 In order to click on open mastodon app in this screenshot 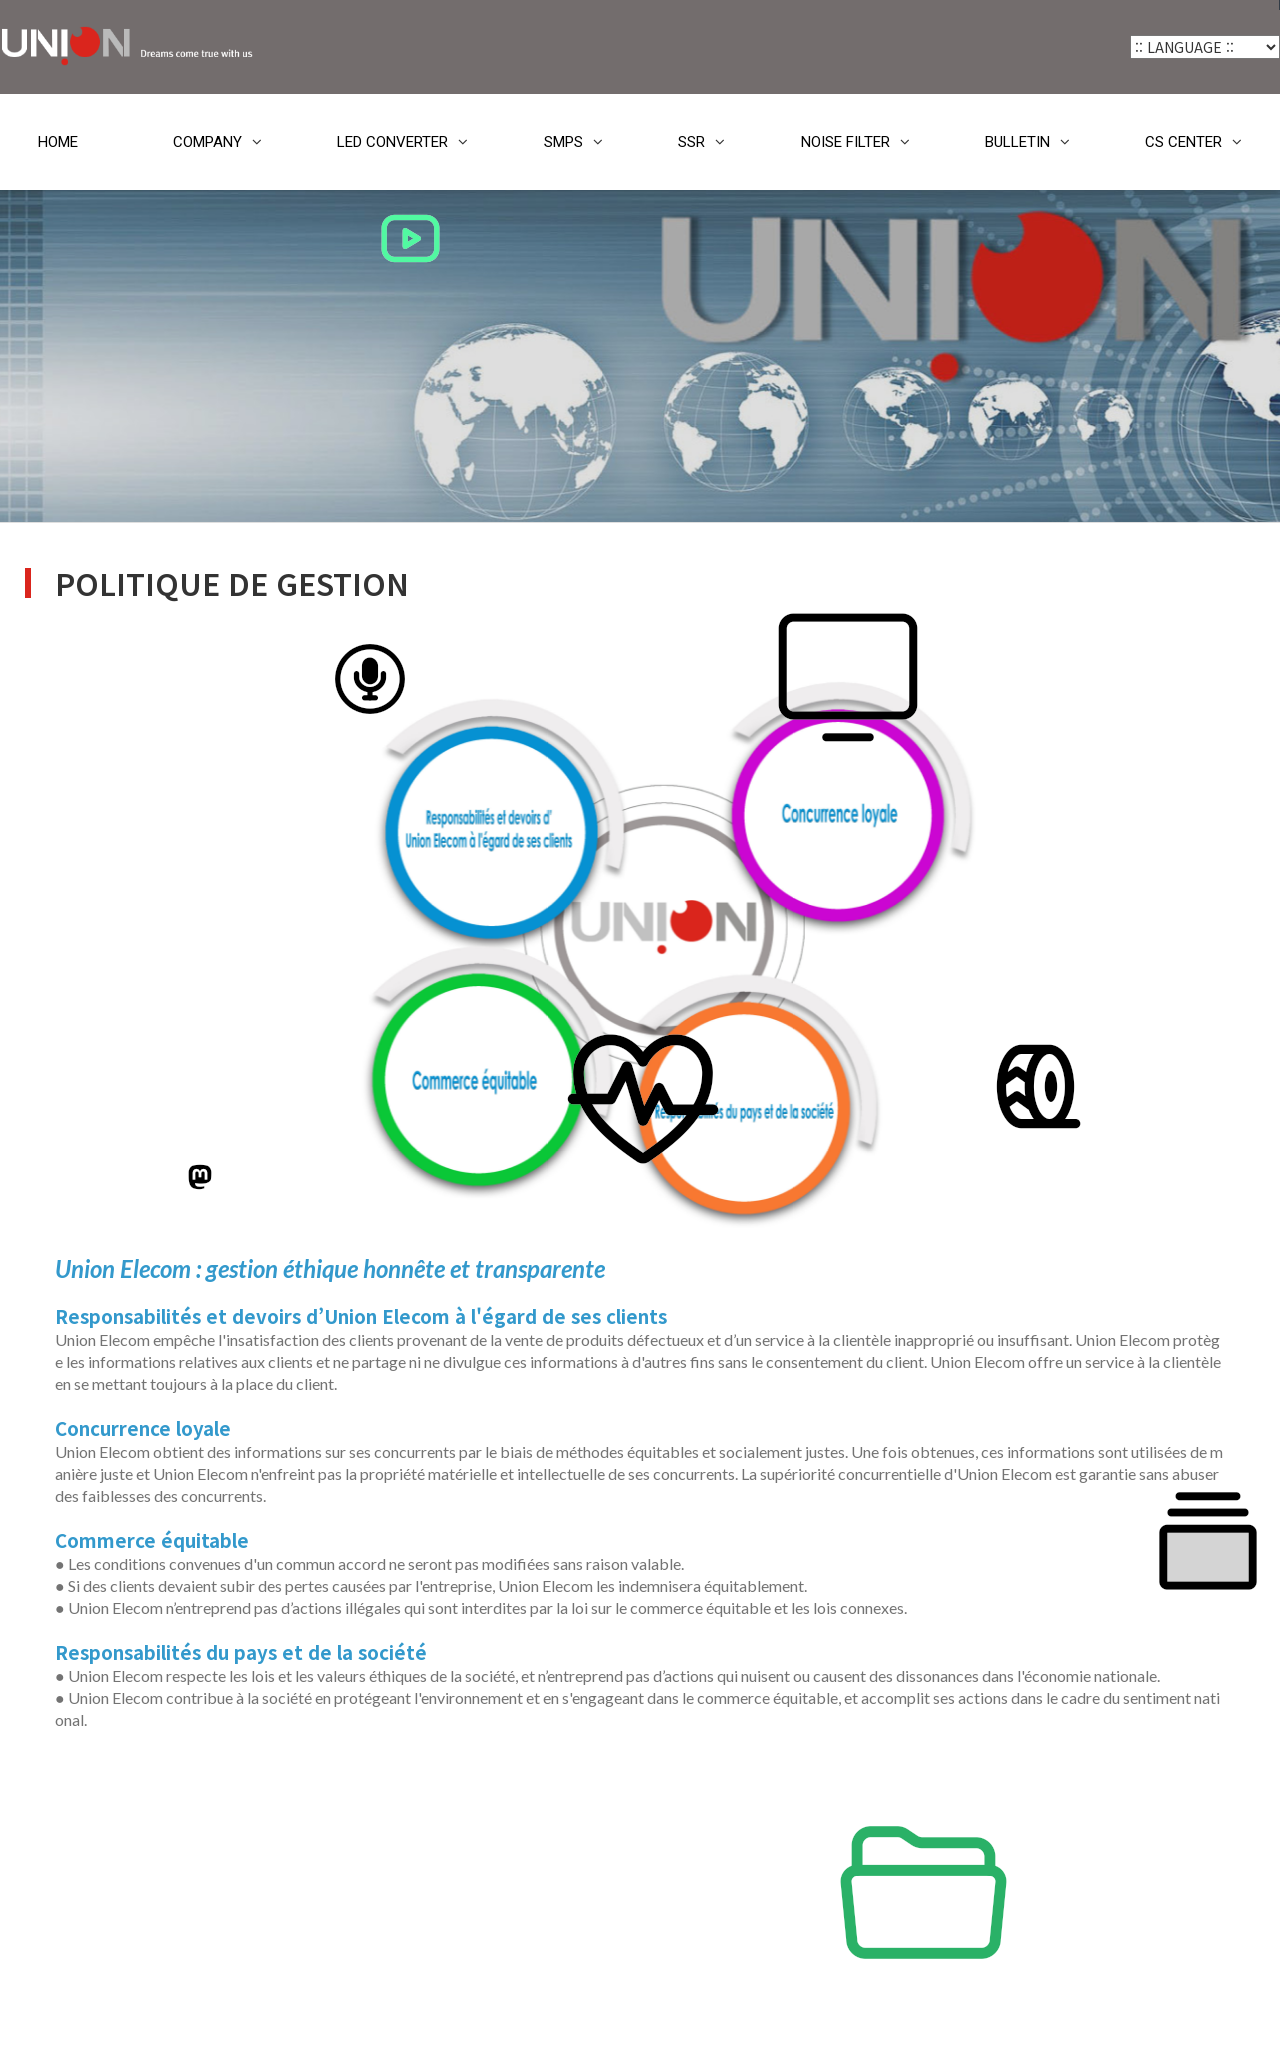, I will do `click(200, 1177)`.